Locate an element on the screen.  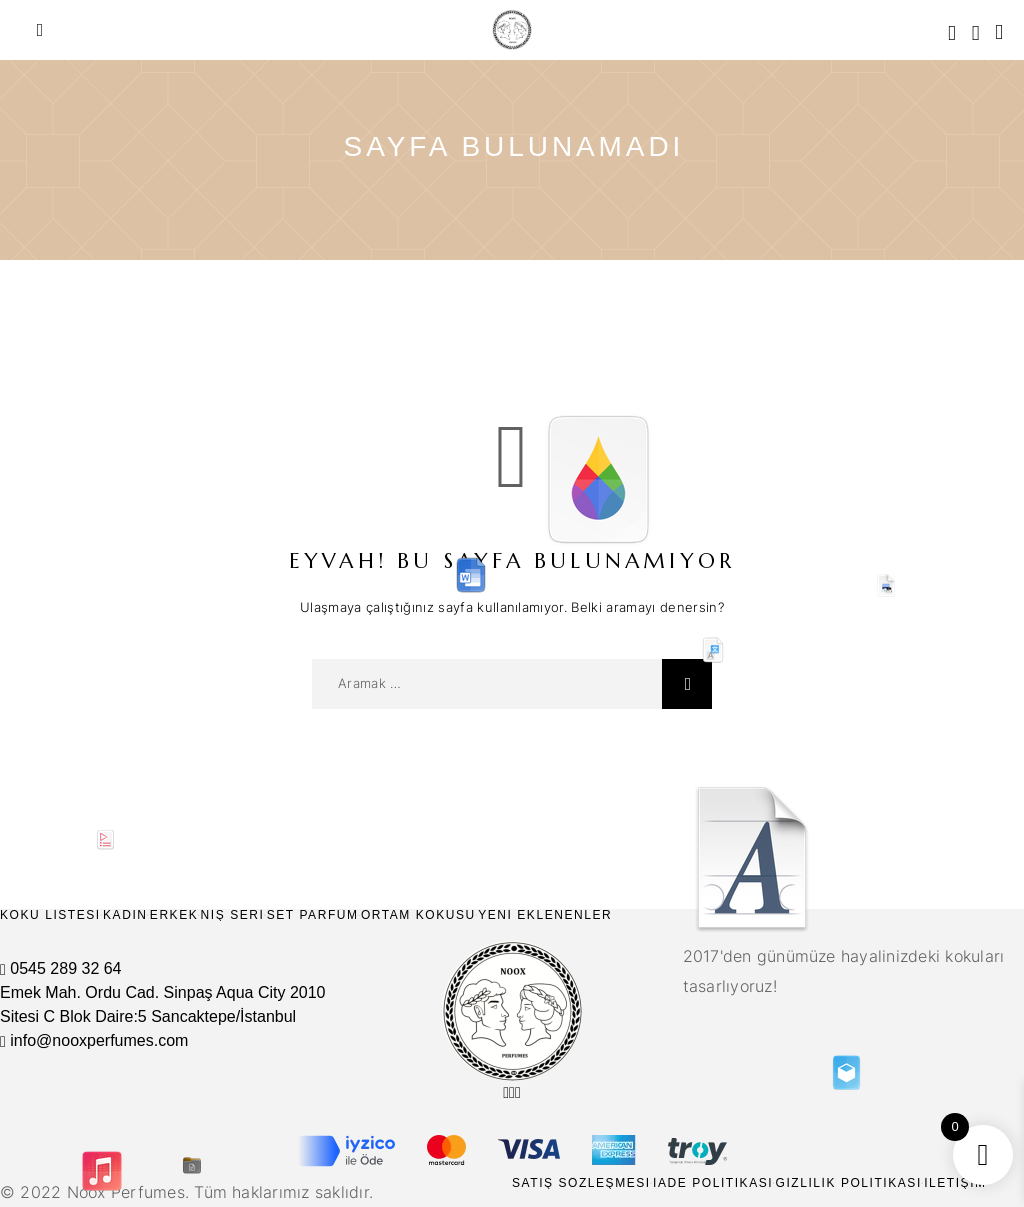
open your documents folder is located at coordinates (192, 1165).